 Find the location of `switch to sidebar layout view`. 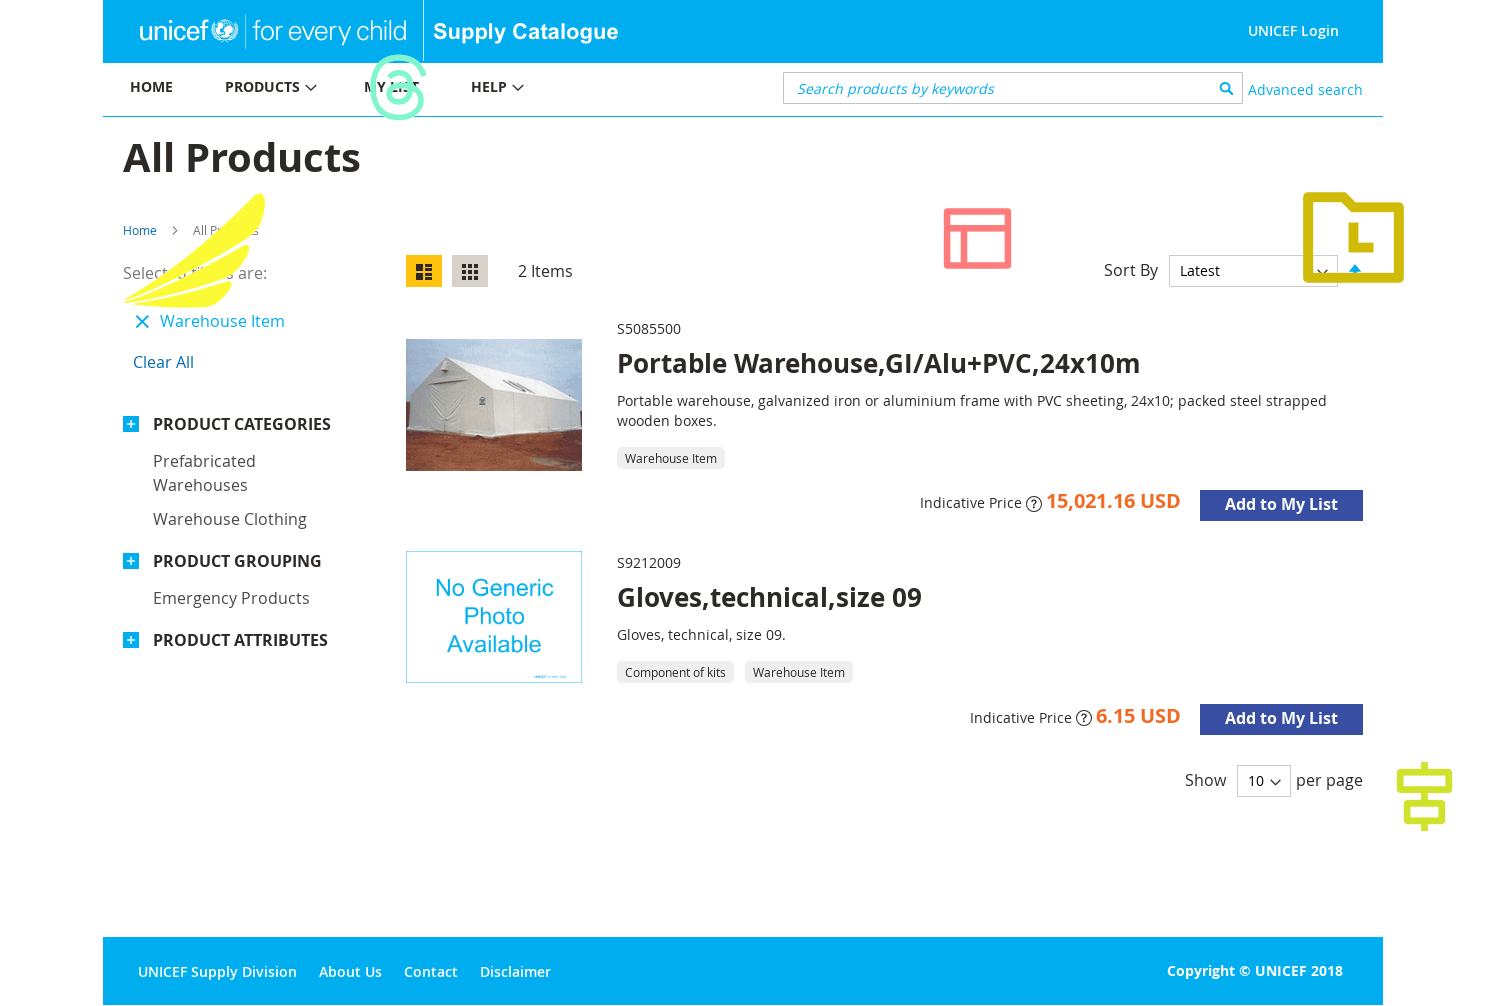

switch to sidebar layout view is located at coordinates (977, 238).